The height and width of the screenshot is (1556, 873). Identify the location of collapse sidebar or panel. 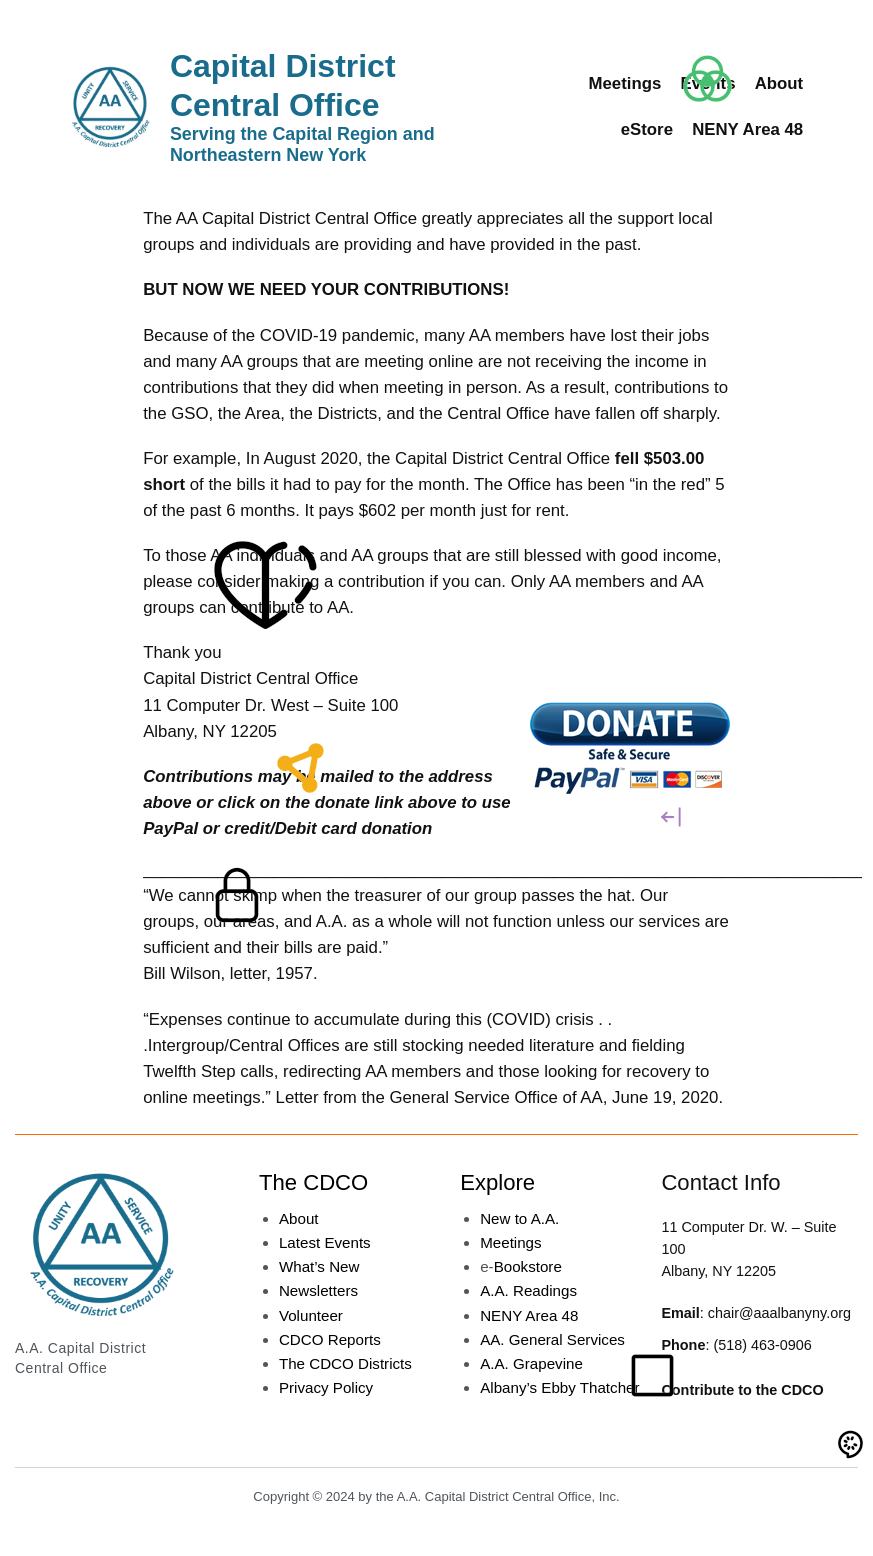
(671, 817).